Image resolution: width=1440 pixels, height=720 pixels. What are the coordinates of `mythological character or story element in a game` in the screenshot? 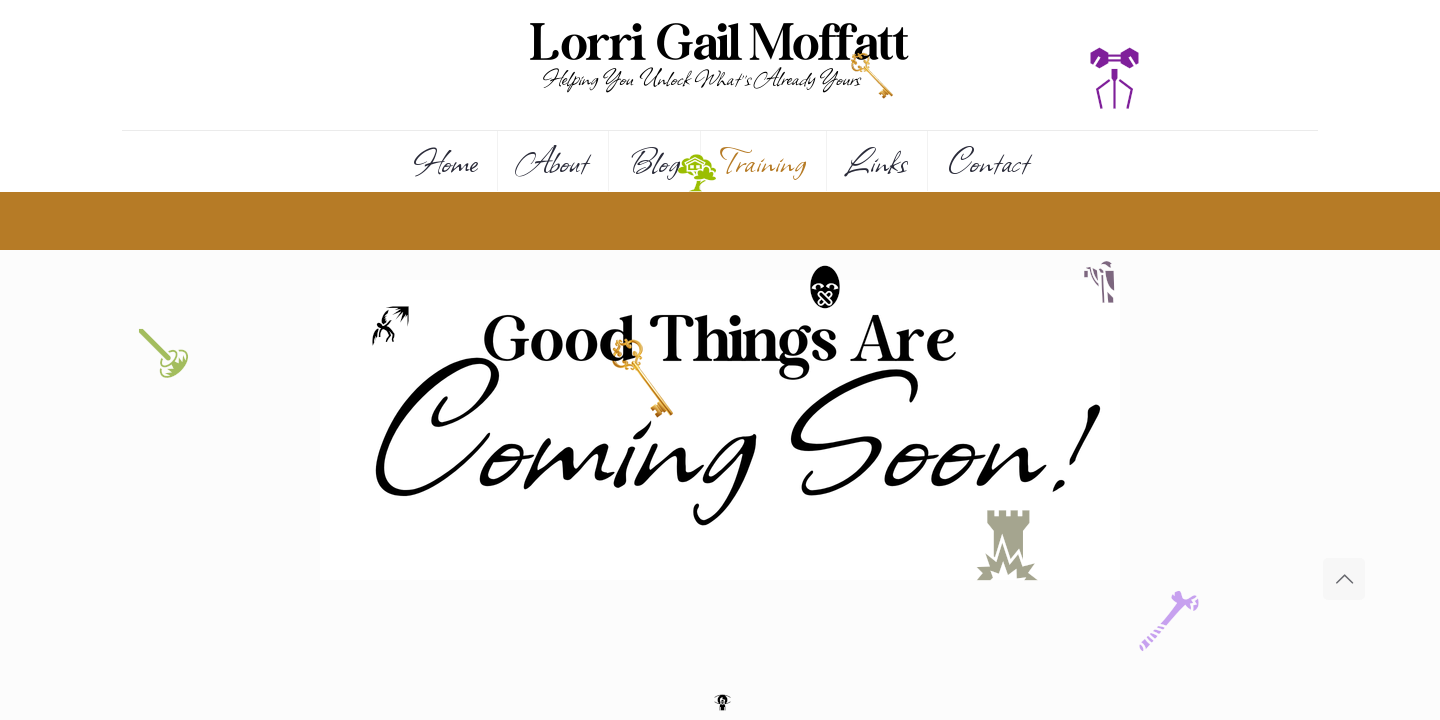 It's located at (389, 326).